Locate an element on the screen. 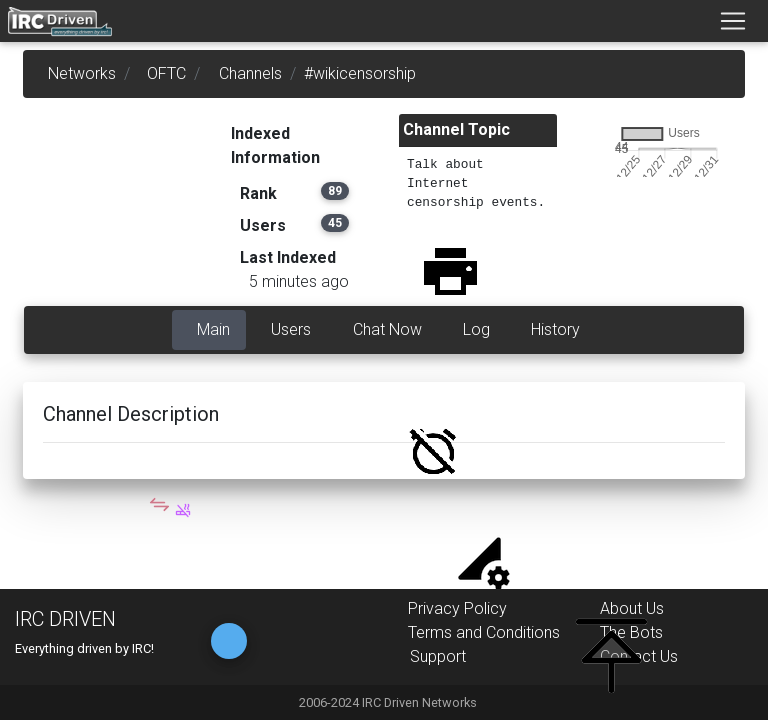  print this document is located at coordinates (450, 271).